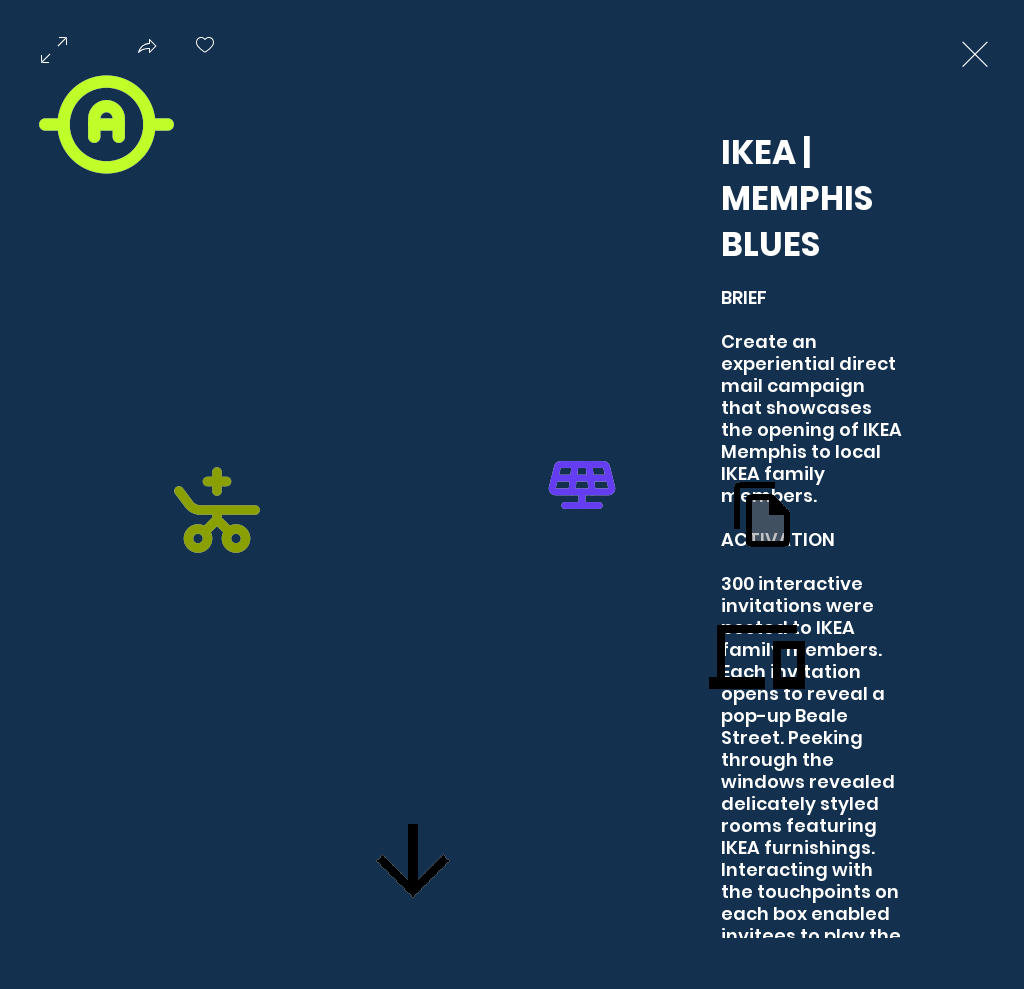 The width and height of the screenshot is (1024, 989). Describe the element at coordinates (106, 124) in the screenshot. I see `ammeter symbol for circuit diagrams` at that location.